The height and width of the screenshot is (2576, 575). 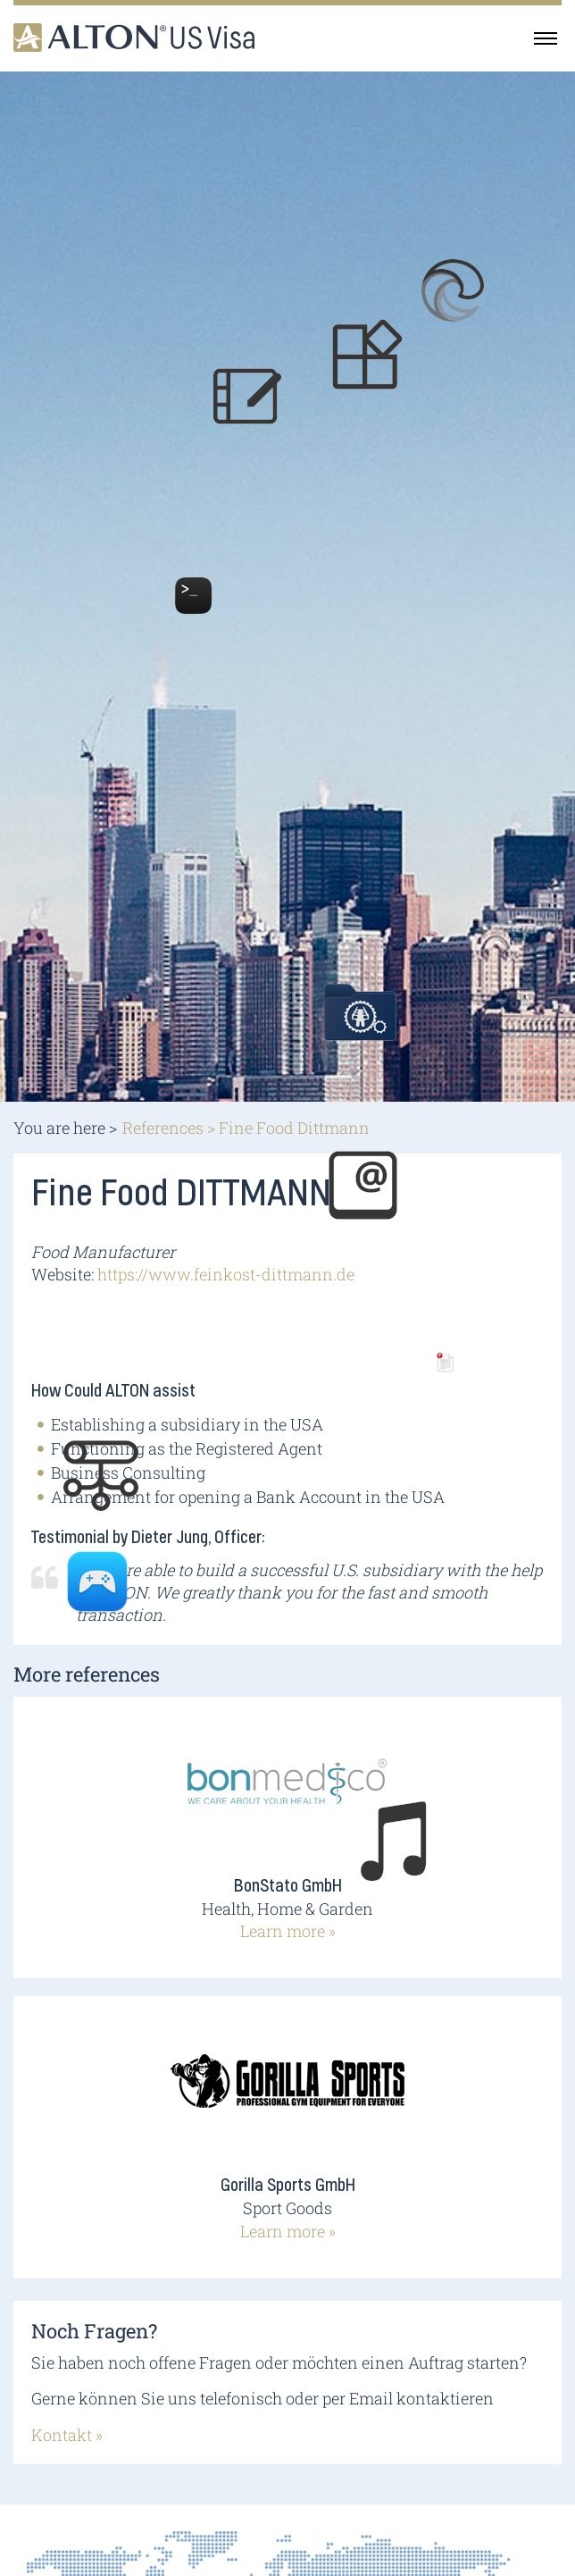 I want to click on open the music app, so click(x=394, y=1843).